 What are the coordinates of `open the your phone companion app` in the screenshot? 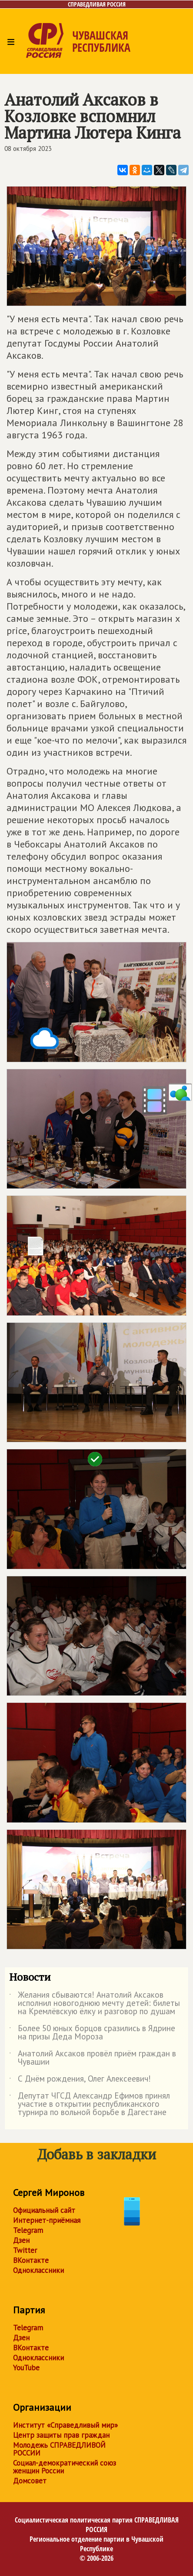 It's located at (132, 2211).